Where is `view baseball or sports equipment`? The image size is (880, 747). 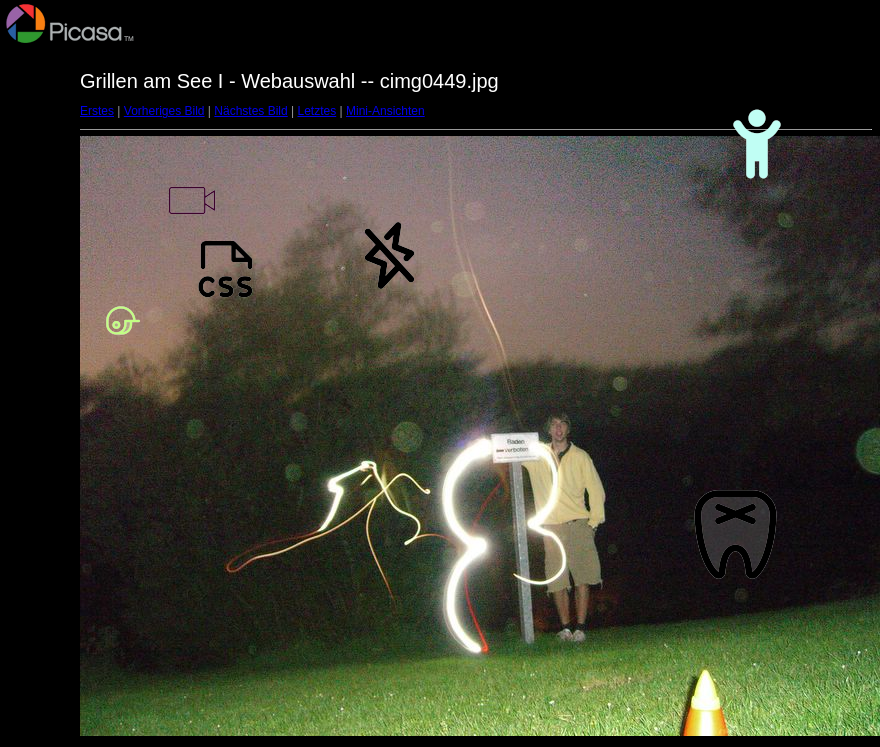 view baseball or sports equipment is located at coordinates (122, 321).